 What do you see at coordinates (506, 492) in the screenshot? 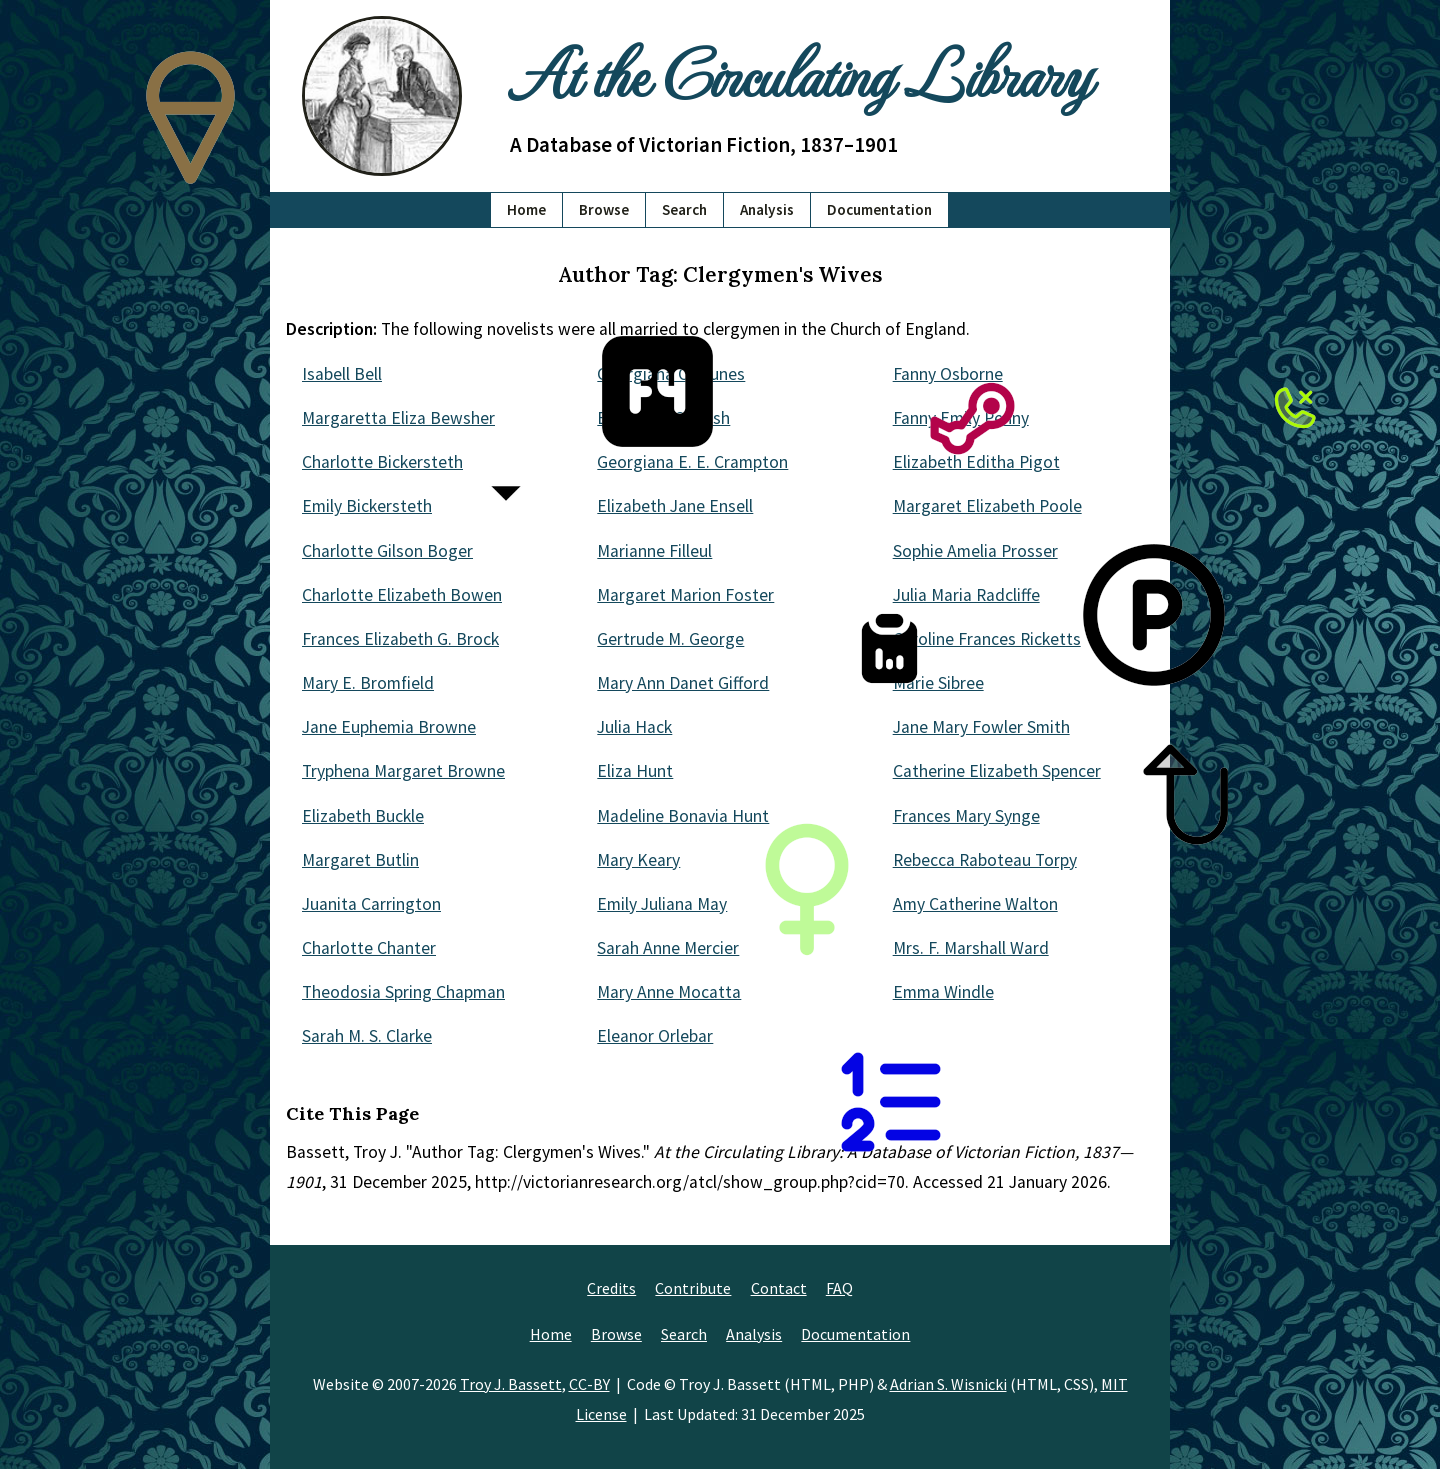
I see `expand a dropdown menu` at bounding box center [506, 492].